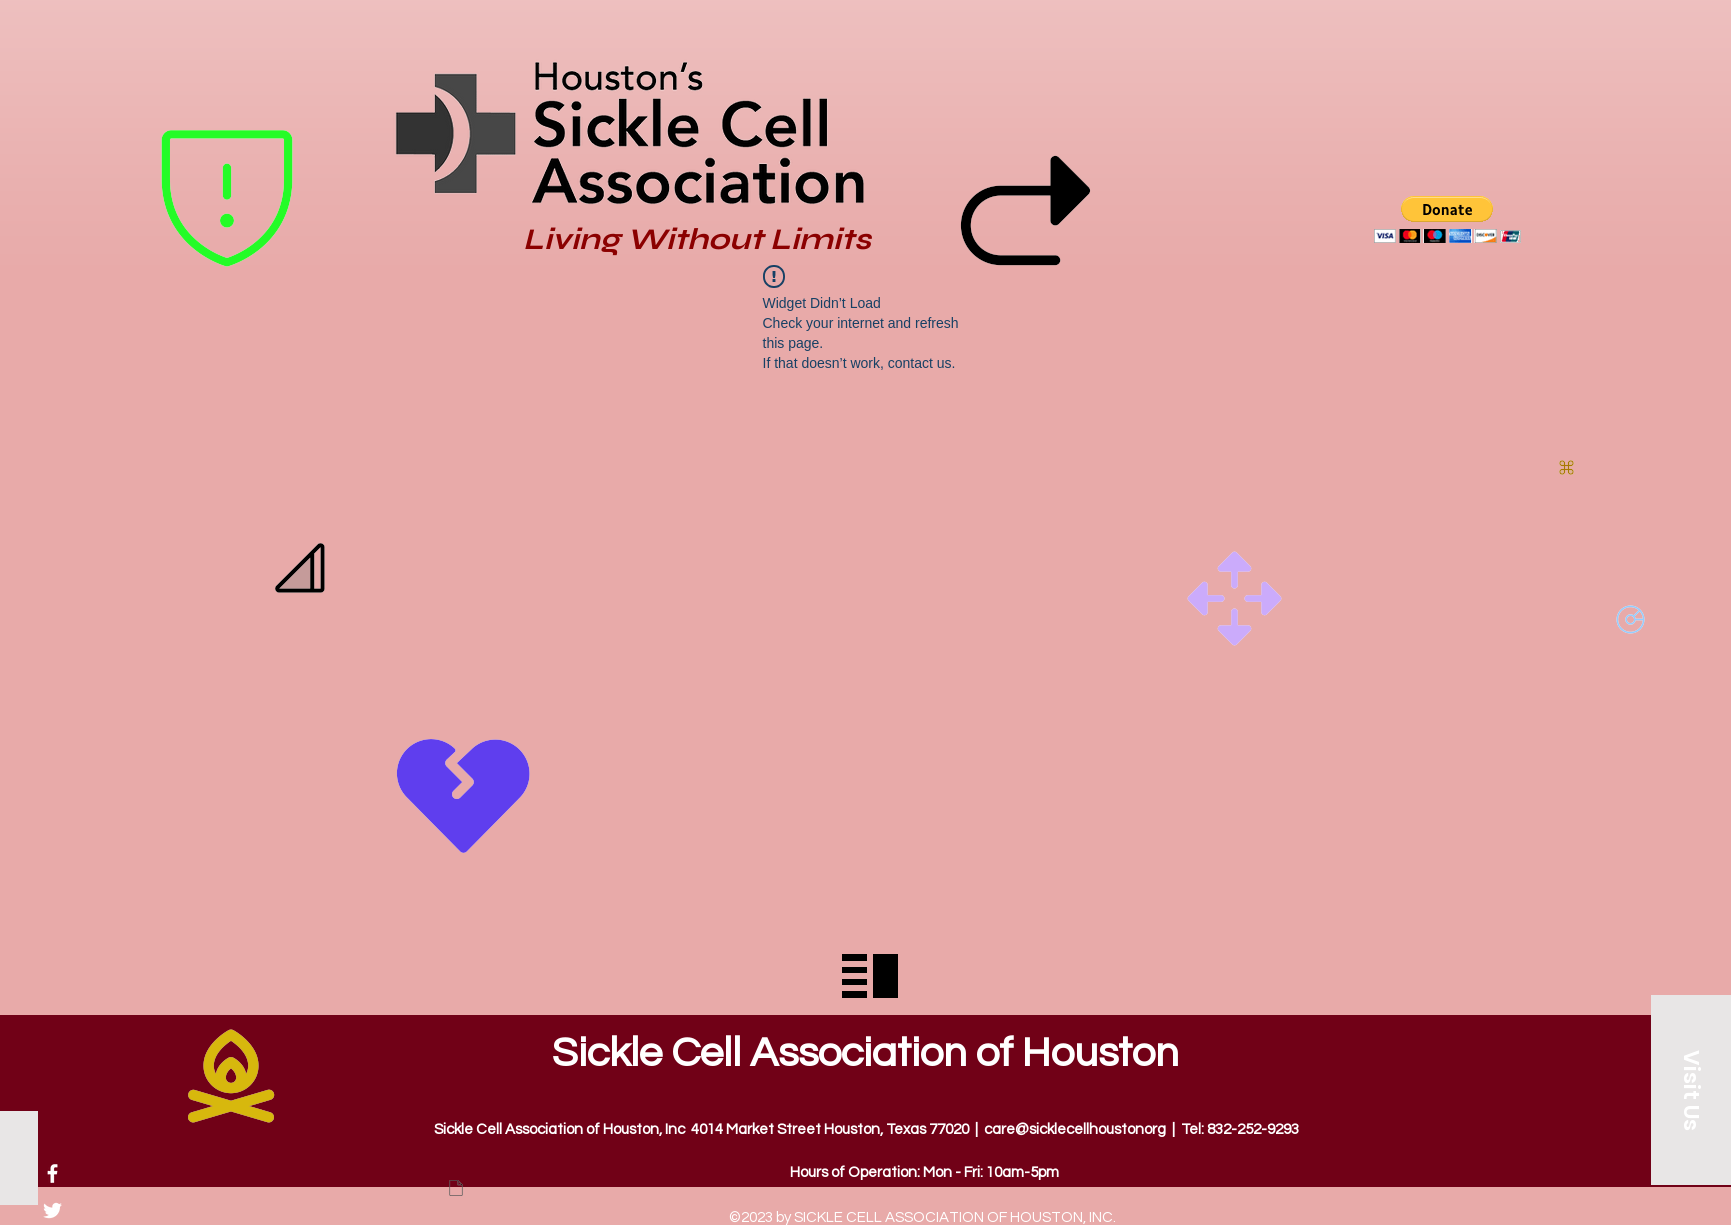 The height and width of the screenshot is (1225, 1731). I want to click on indicates strong cellular network signal, so click(304, 570).